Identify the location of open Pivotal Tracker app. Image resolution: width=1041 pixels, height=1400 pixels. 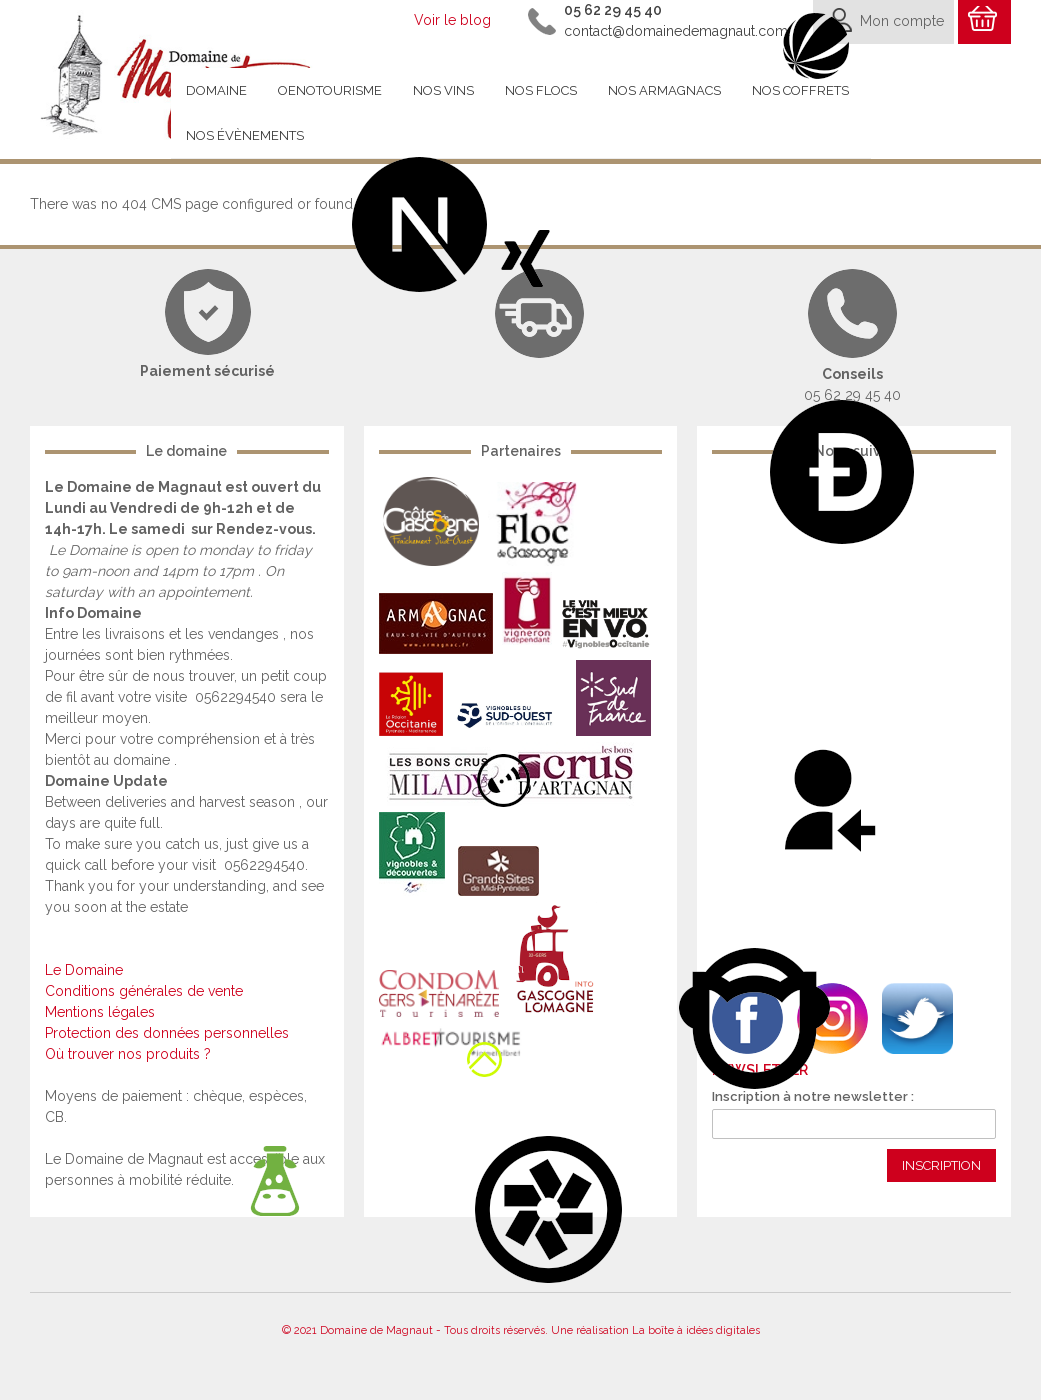
(548, 1209).